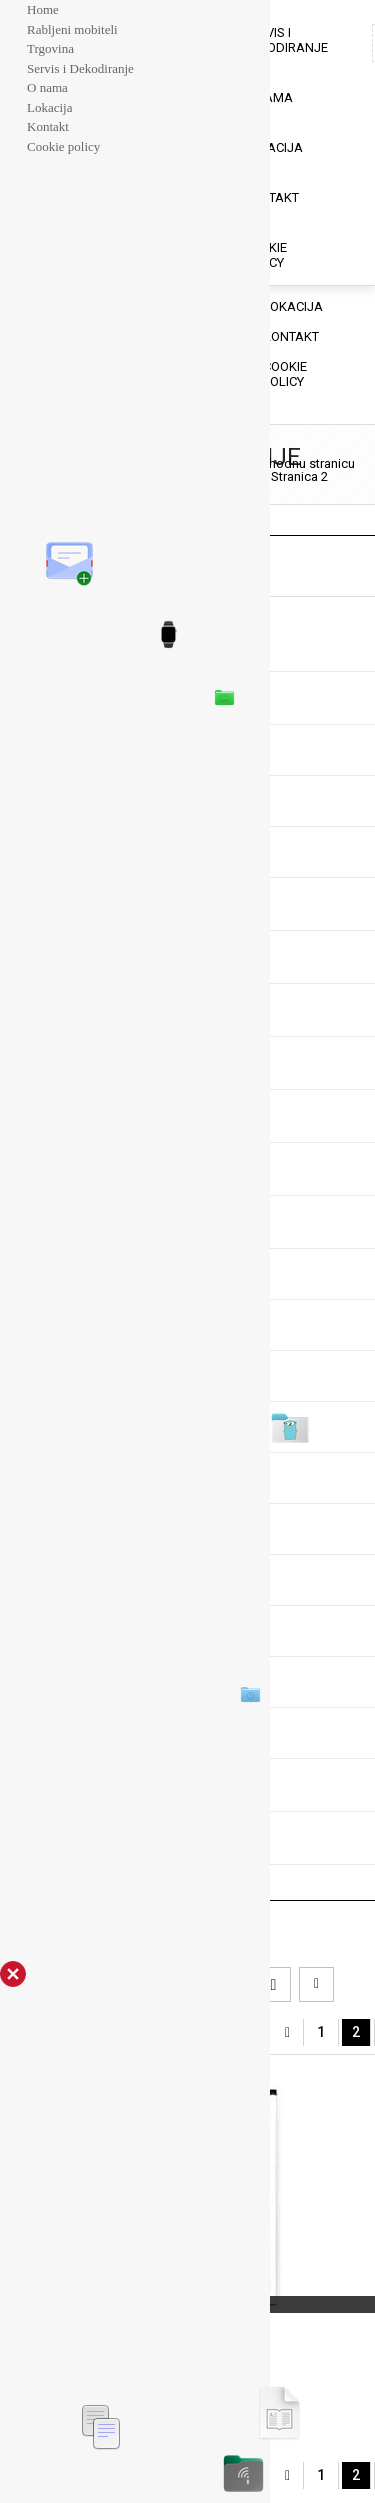 This screenshot has height=2503, width=375. I want to click on apple watch series 9 device icon, so click(168, 634).